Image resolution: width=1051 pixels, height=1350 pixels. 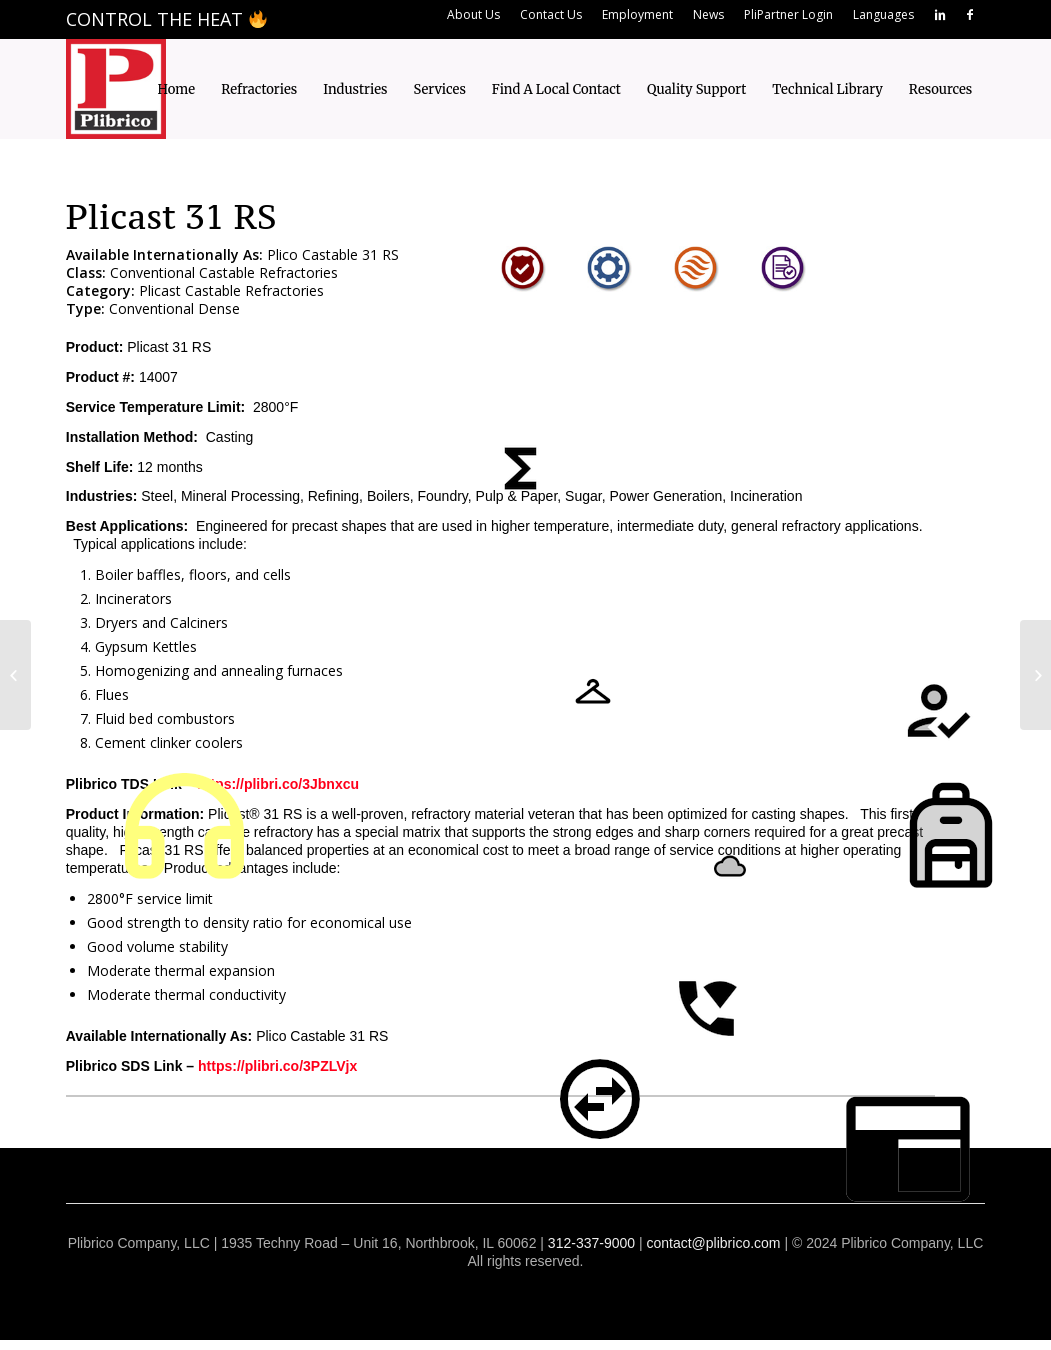 What do you see at coordinates (951, 839) in the screenshot?
I see `access your saved items or inventory` at bounding box center [951, 839].